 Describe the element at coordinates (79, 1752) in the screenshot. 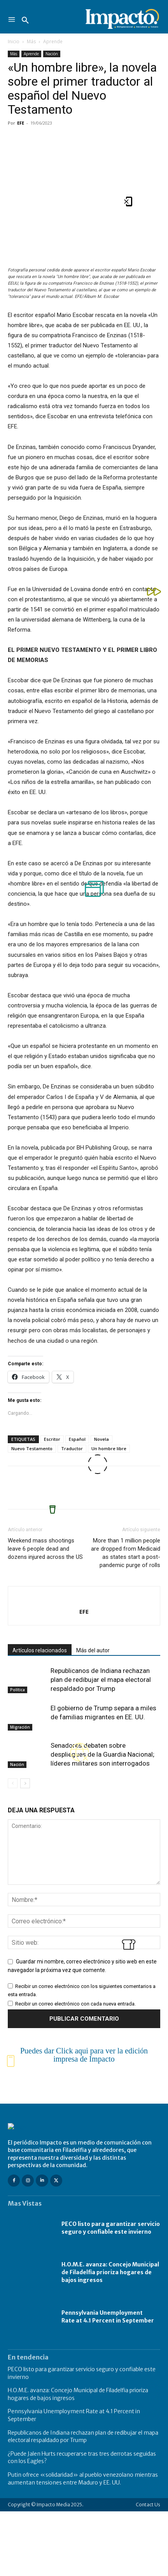

I see `no internet connection` at that location.